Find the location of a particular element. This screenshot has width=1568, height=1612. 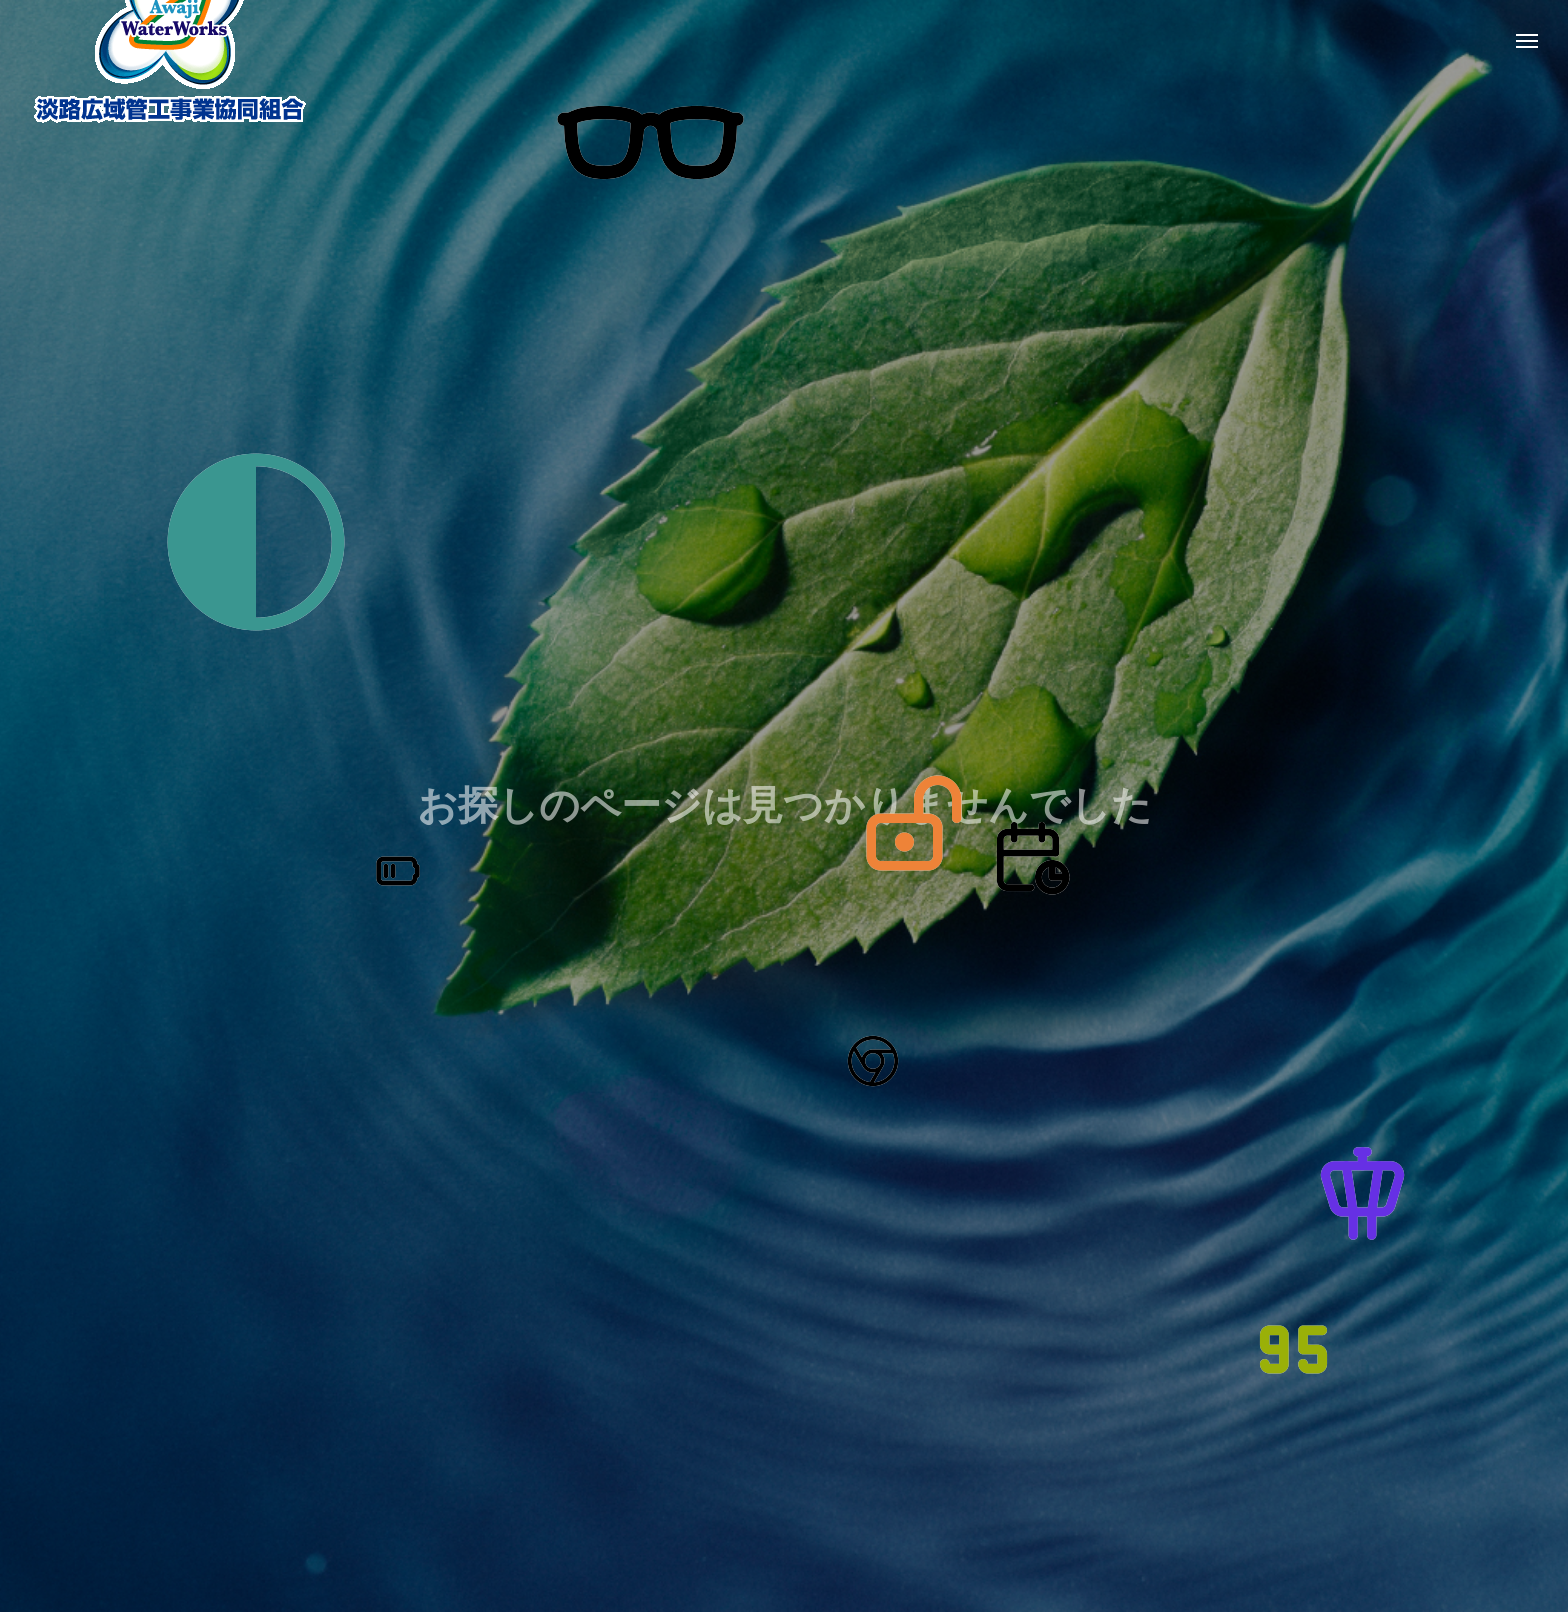

enable reading mode or accessibility features is located at coordinates (650, 142).